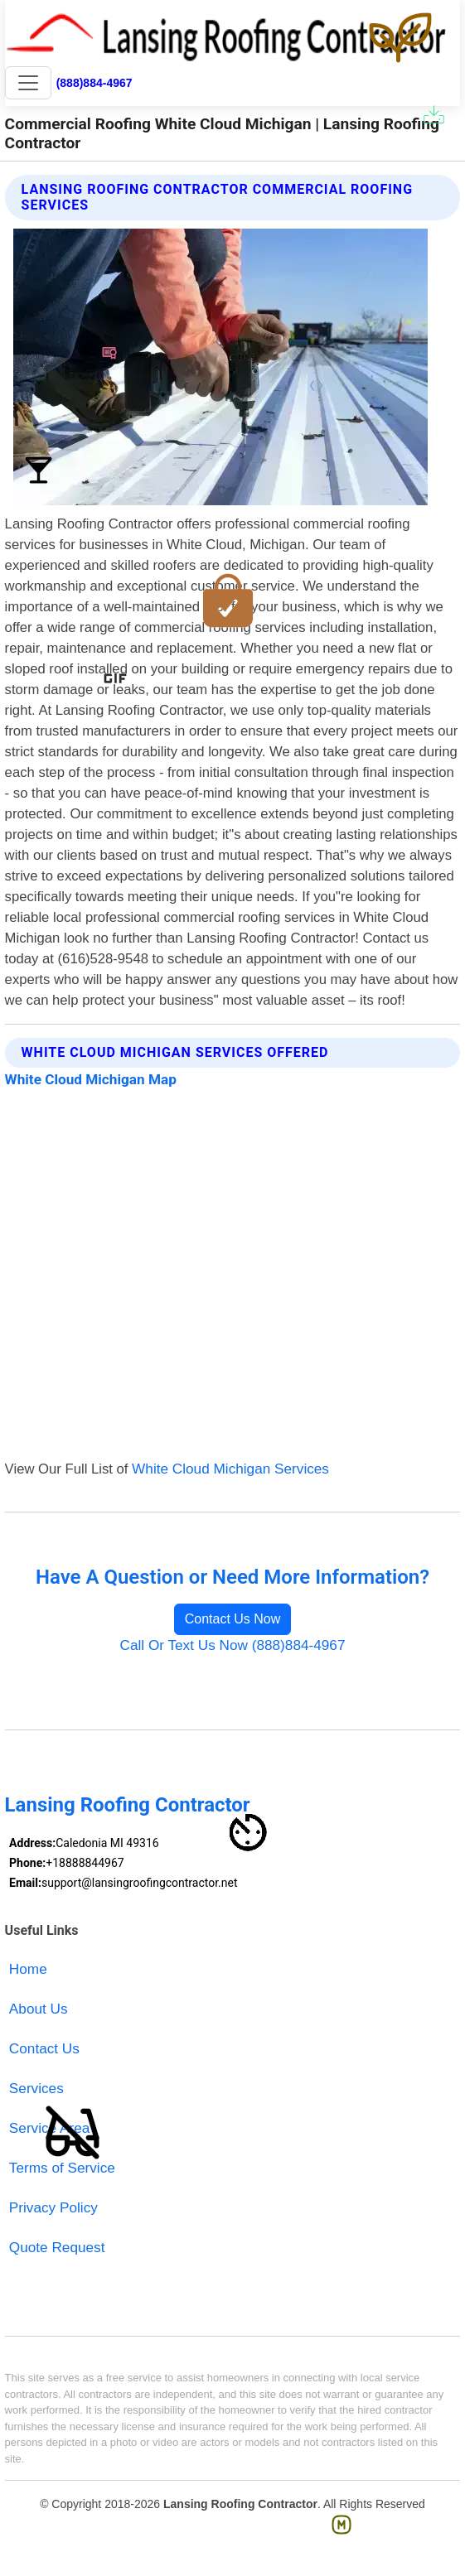  What do you see at coordinates (248, 1832) in the screenshot?
I see `set or view a countdown timer` at bounding box center [248, 1832].